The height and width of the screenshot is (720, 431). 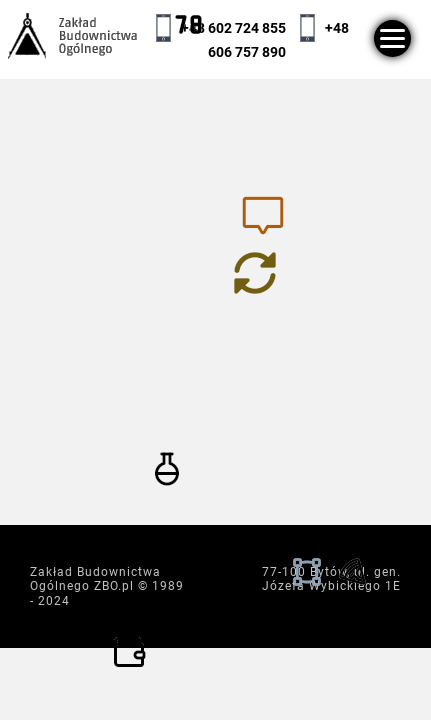 I want to click on open chat or messaging, so click(x=263, y=214).